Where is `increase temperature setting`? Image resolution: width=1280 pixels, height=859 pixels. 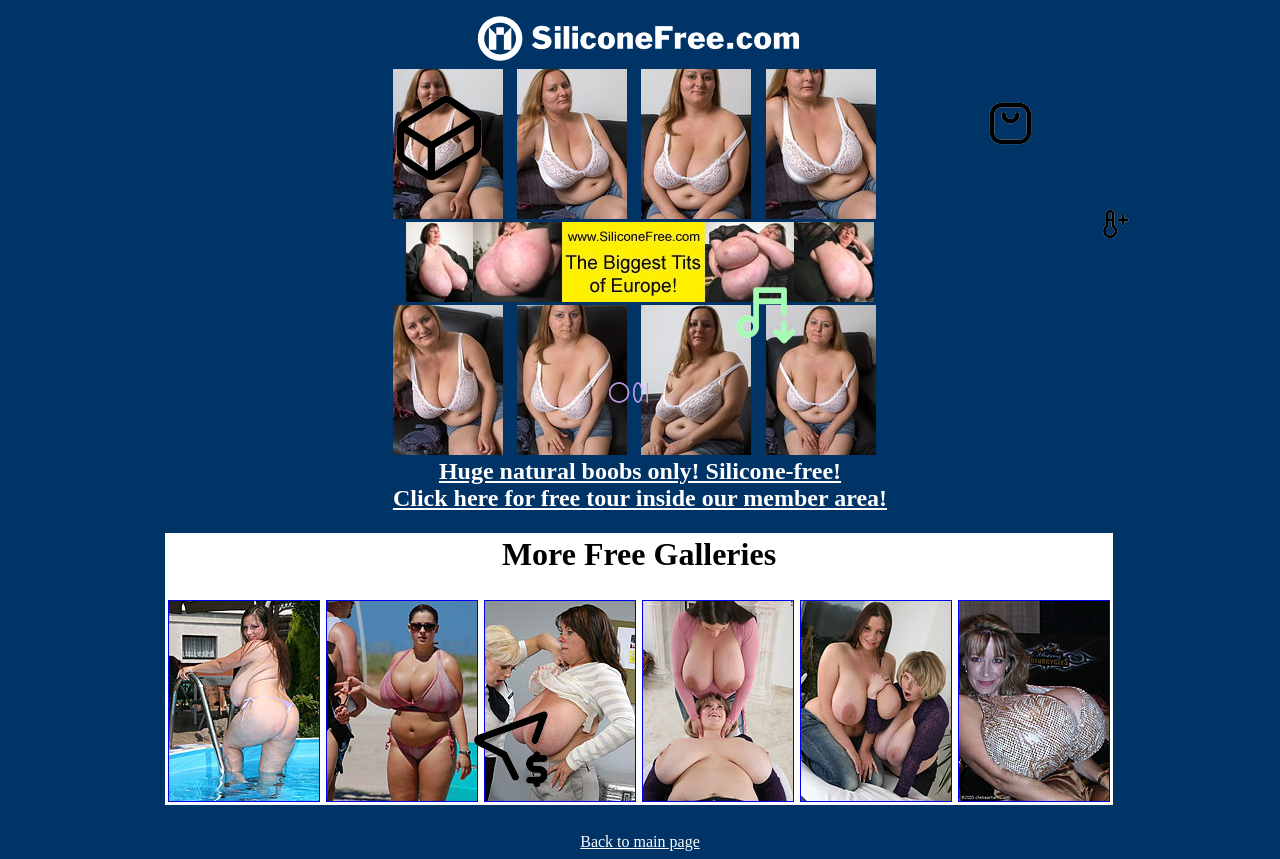 increase temperature setting is located at coordinates (1113, 224).